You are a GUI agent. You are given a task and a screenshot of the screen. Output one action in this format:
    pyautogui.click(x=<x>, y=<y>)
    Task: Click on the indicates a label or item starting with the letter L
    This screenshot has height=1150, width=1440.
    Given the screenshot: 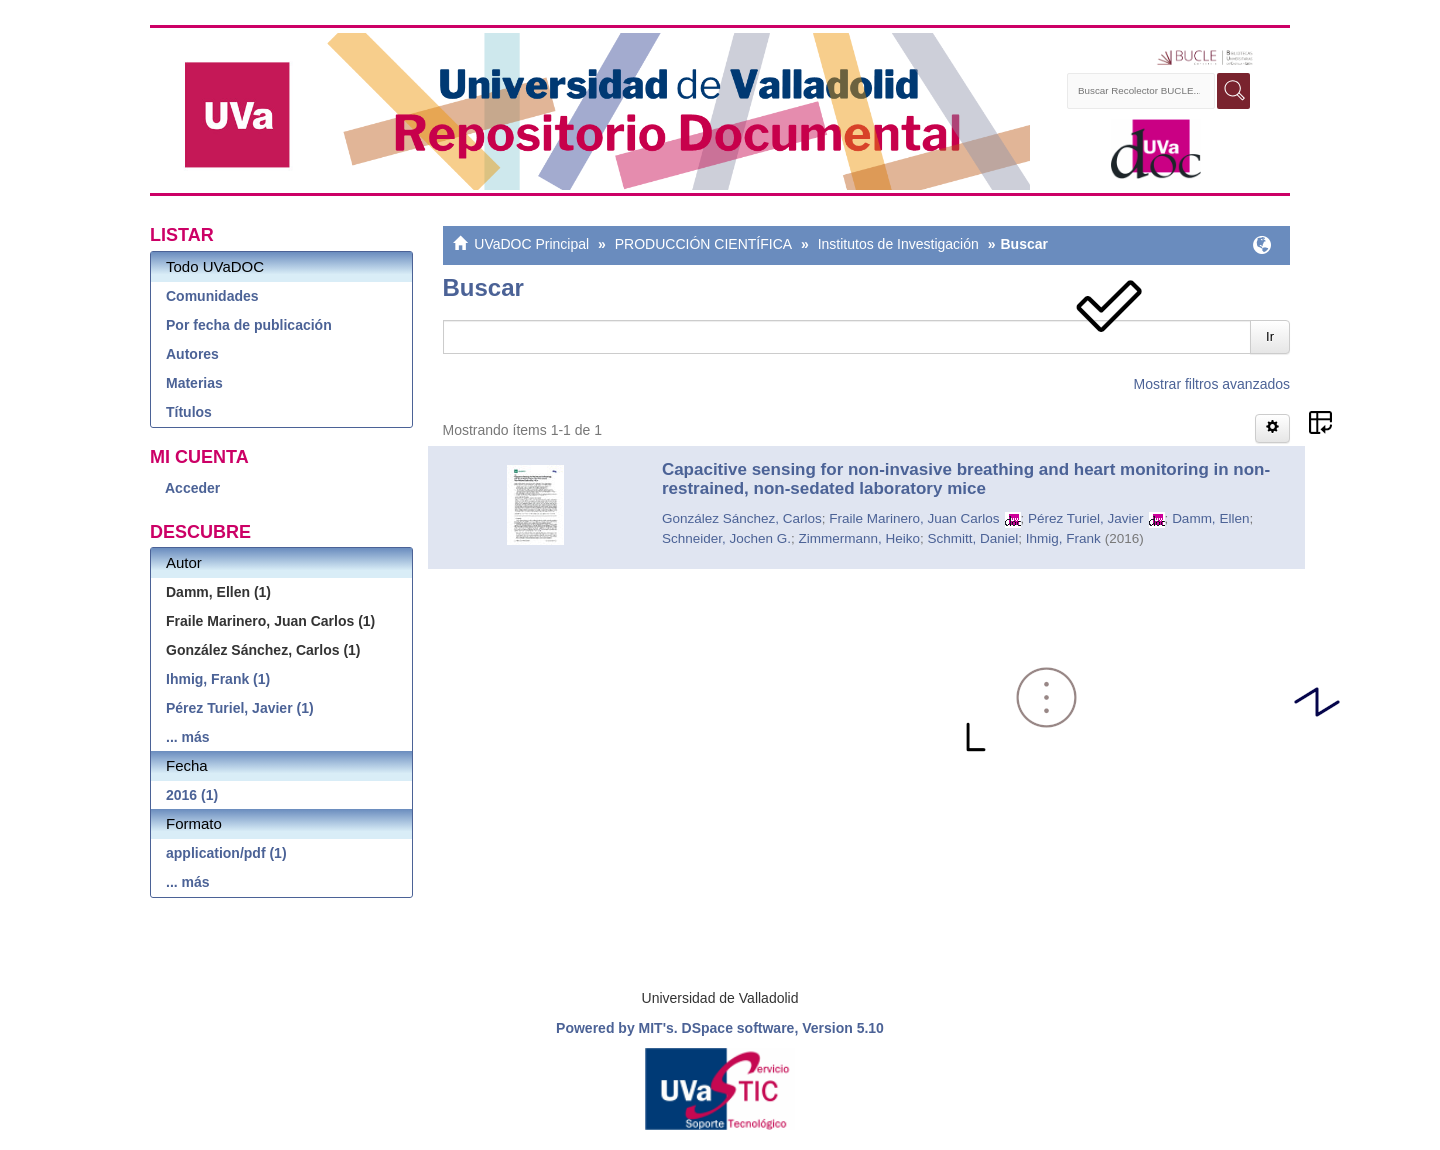 What is the action you would take?
    pyautogui.click(x=976, y=737)
    